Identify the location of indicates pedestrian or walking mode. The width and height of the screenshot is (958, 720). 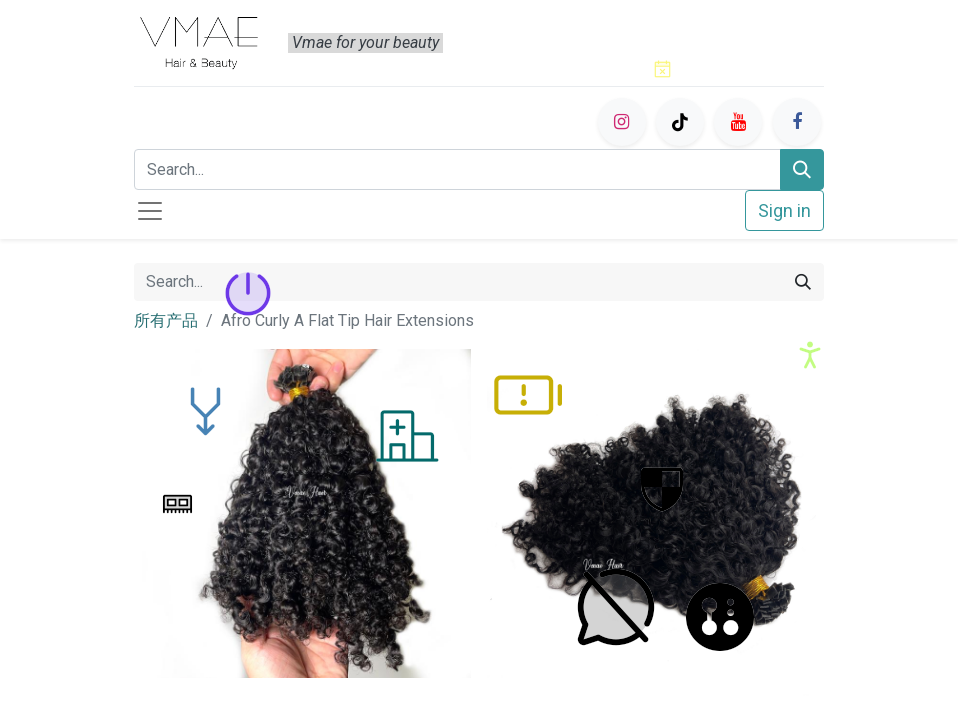
(810, 355).